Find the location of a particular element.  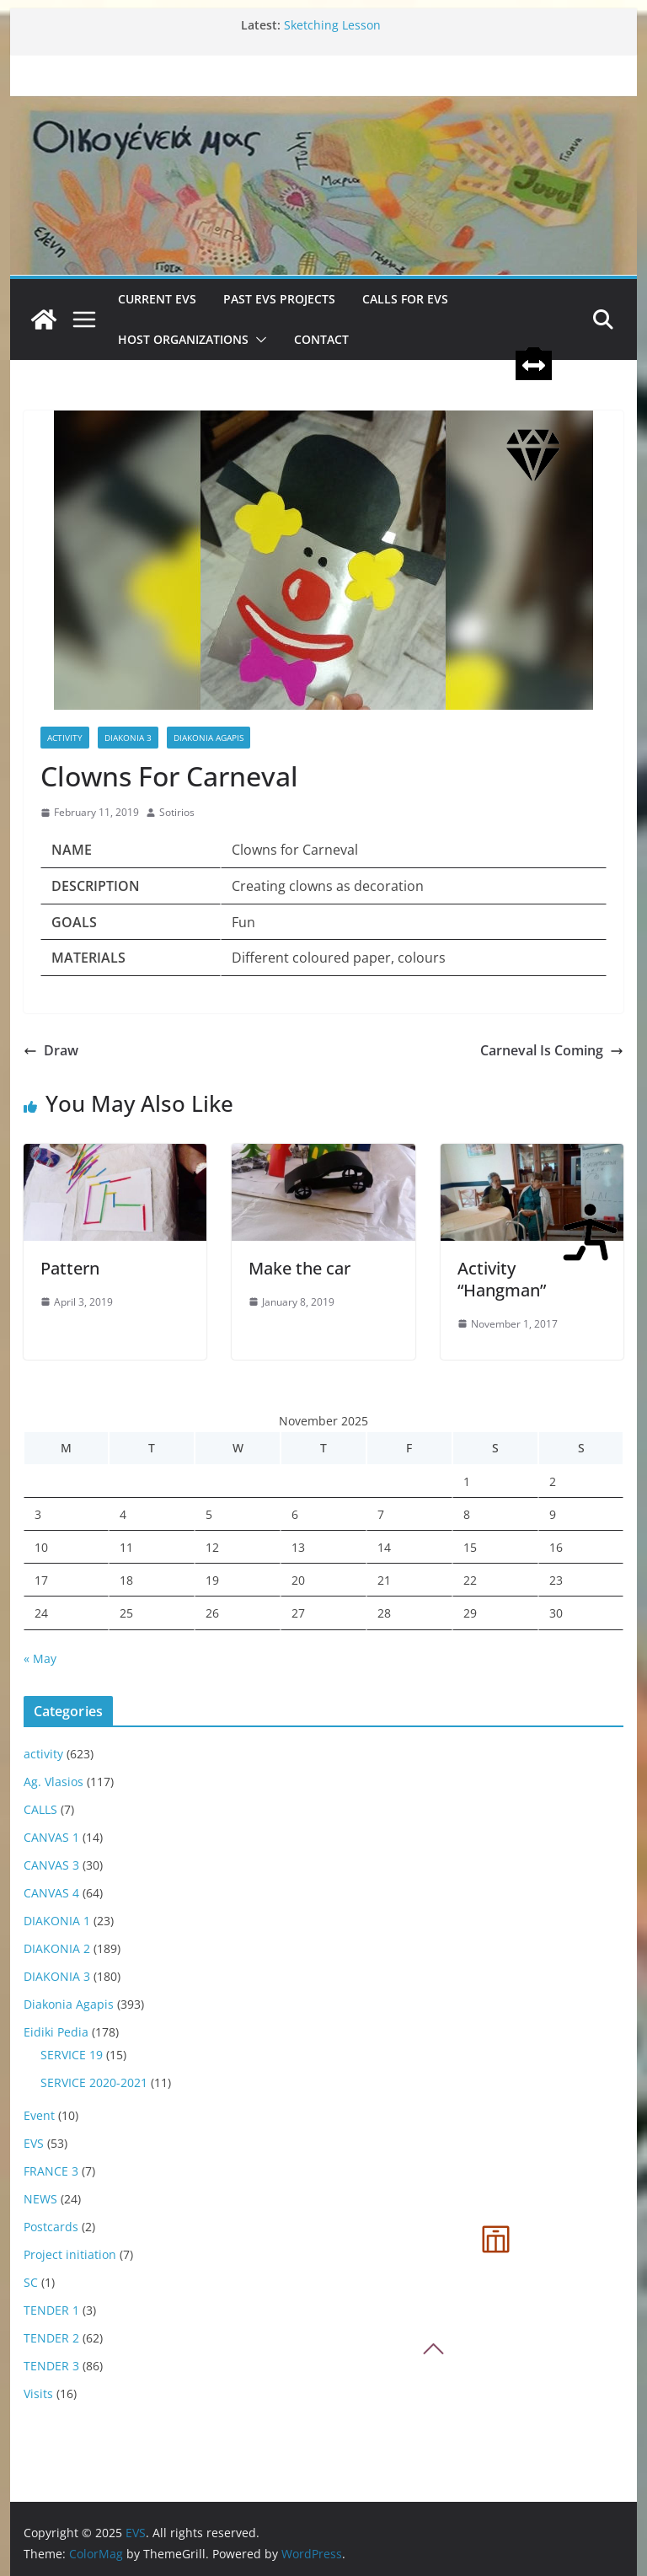

collapse an expanded section is located at coordinates (433, 2349).